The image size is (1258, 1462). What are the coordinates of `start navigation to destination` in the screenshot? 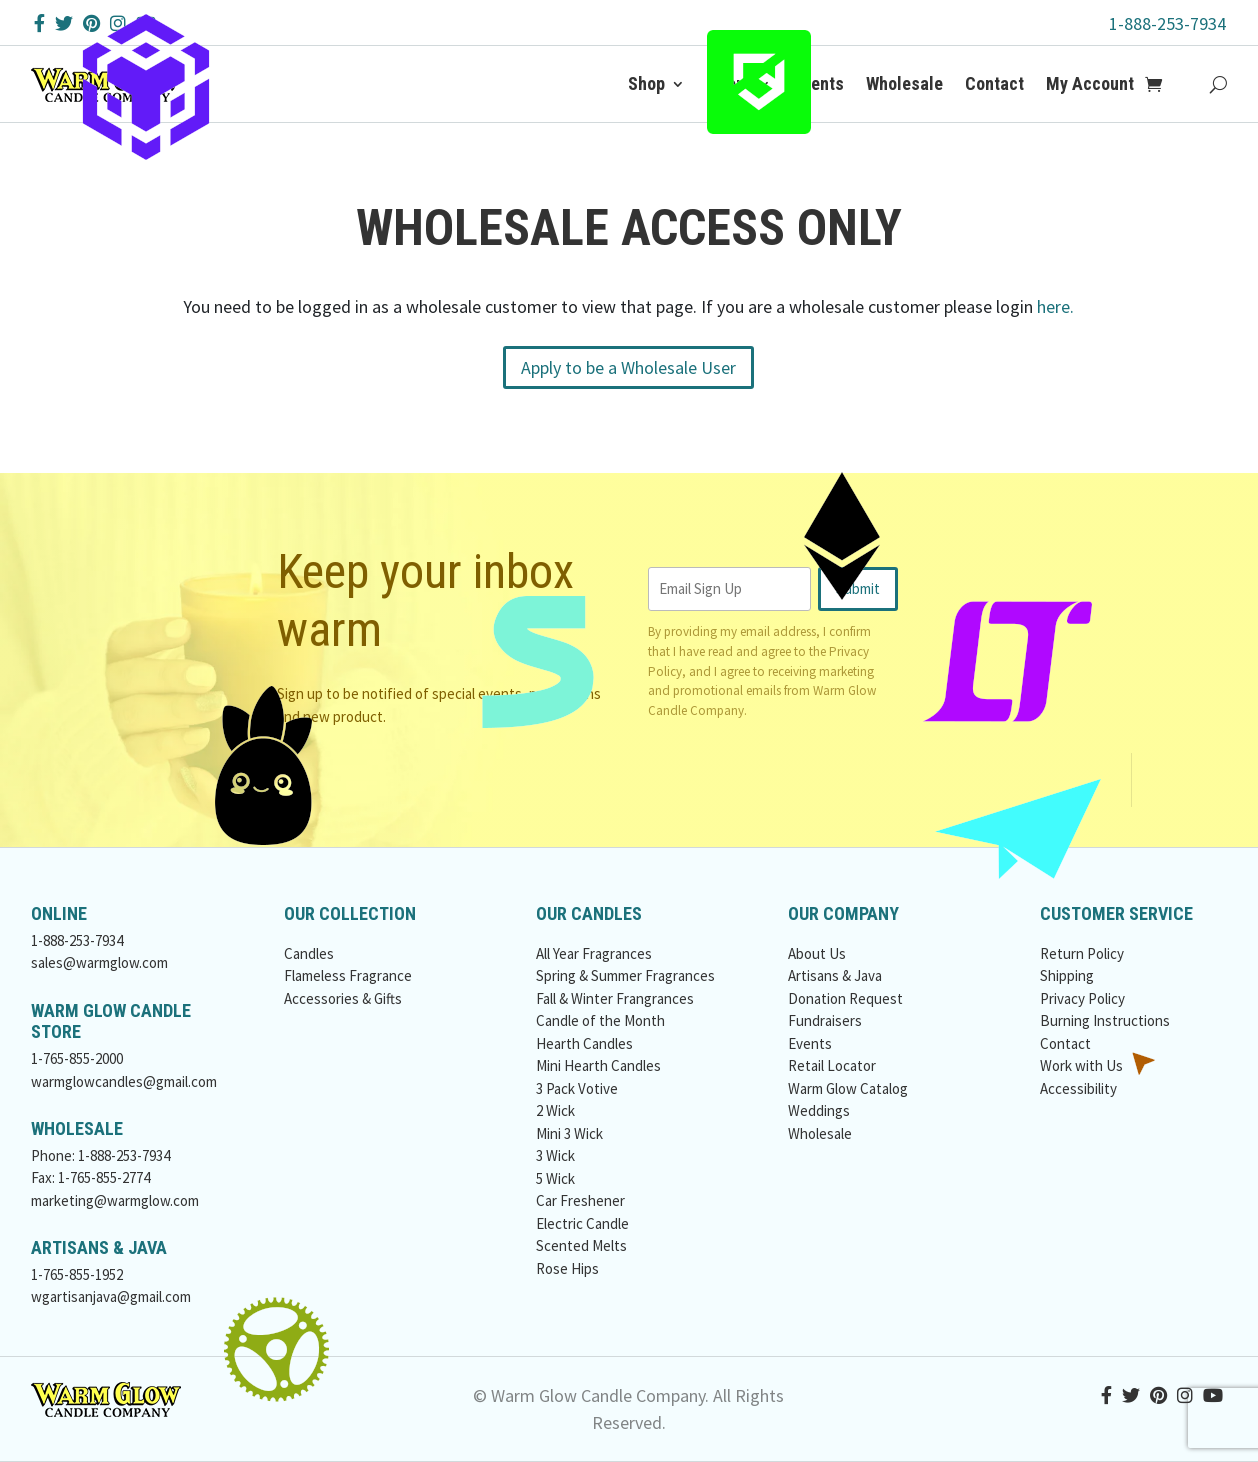 It's located at (1143, 1063).